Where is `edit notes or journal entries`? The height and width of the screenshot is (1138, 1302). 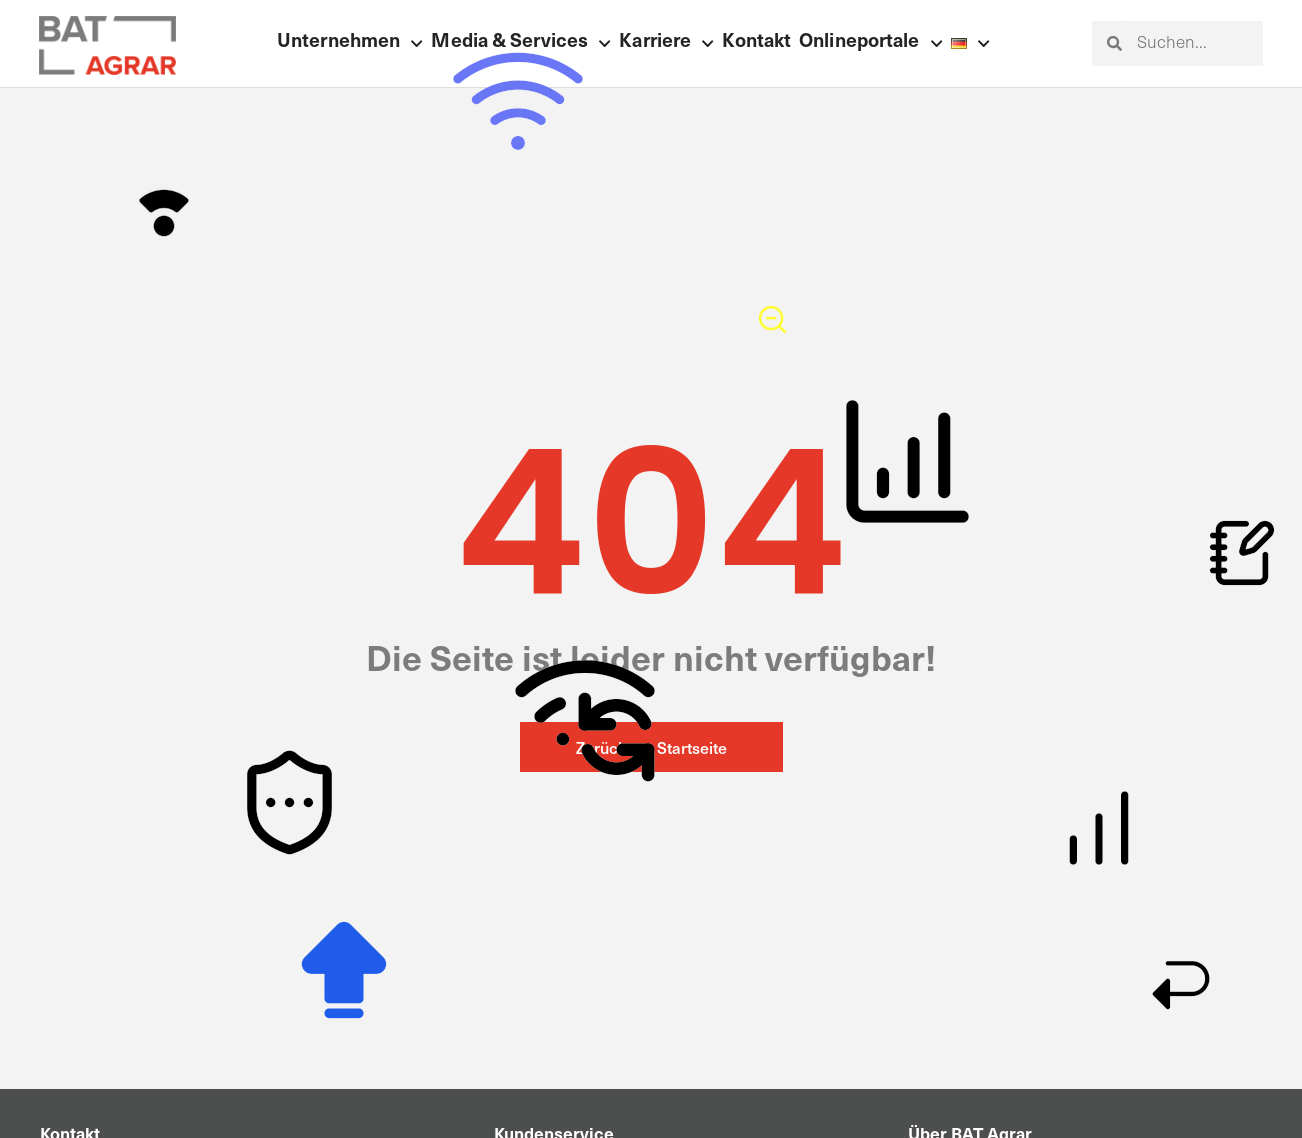 edit notes or journal entries is located at coordinates (1242, 553).